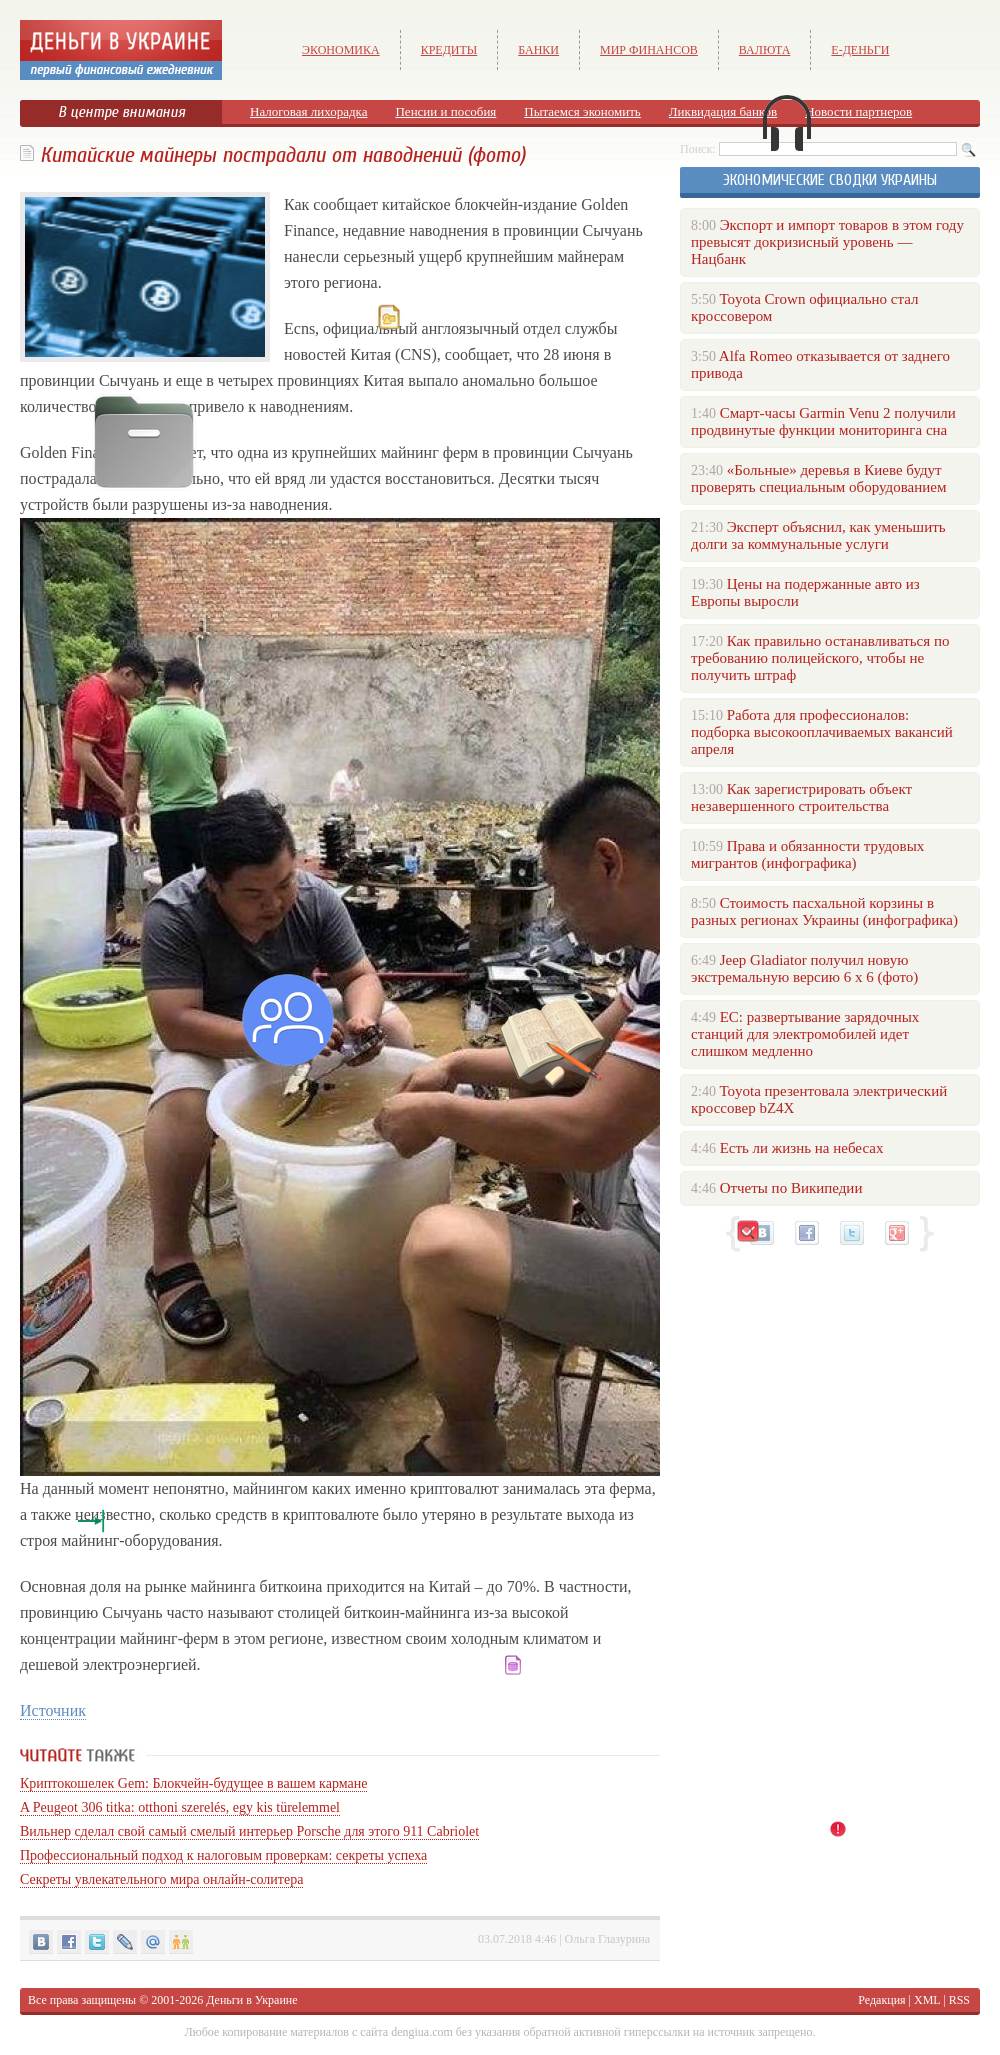 This screenshot has height=2055, width=1000. I want to click on manage user accounts and preferences, so click(288, 1020).